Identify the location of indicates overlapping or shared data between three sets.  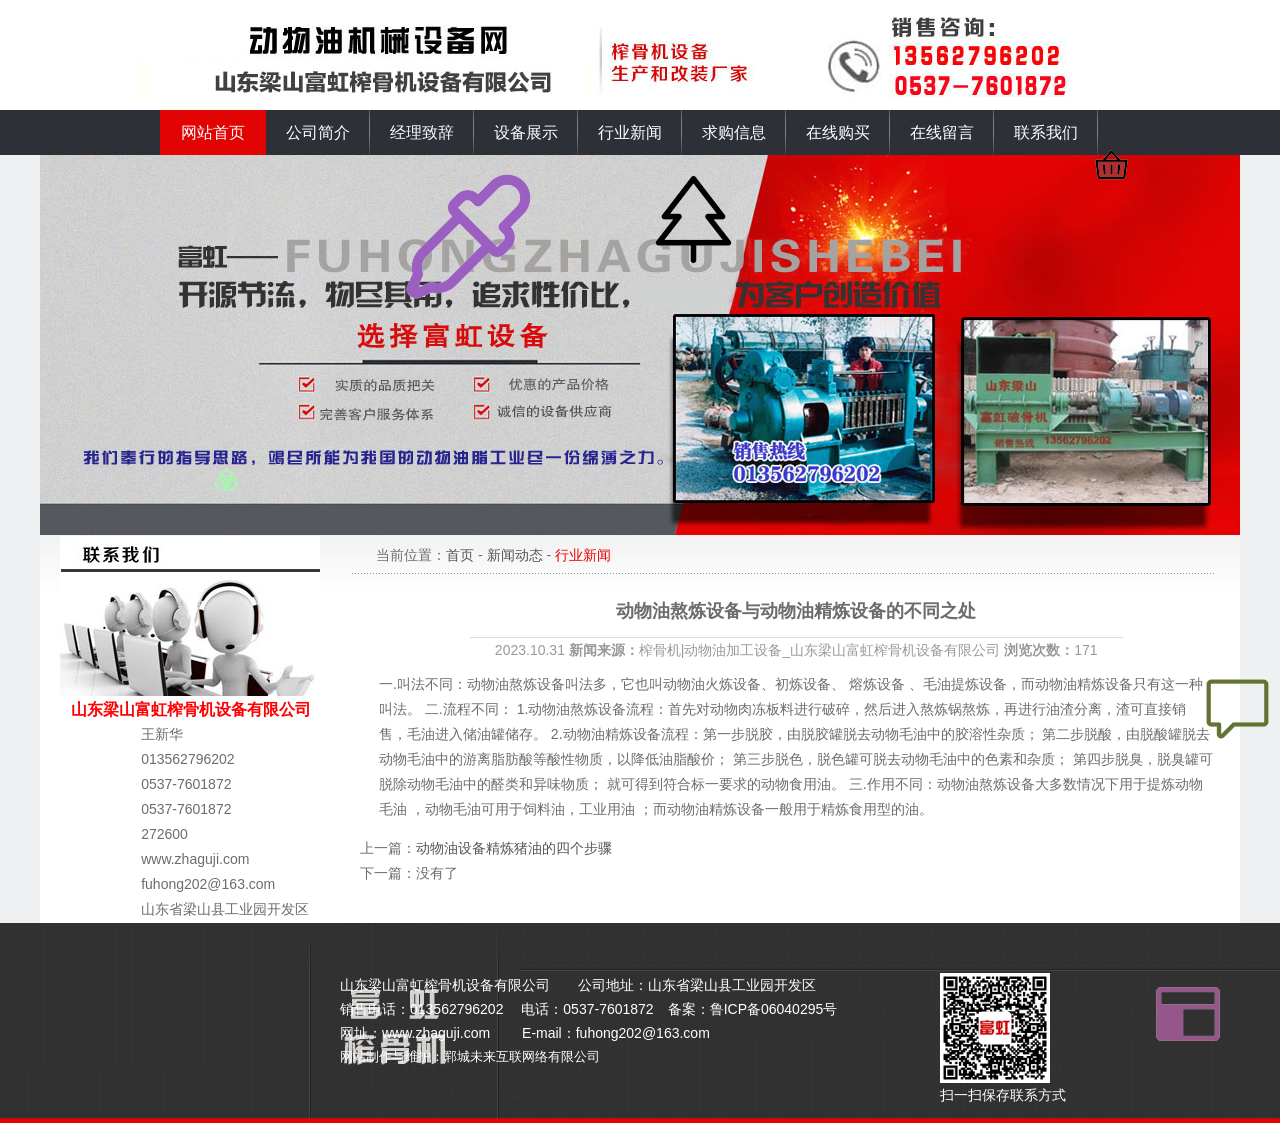
(226, 480).